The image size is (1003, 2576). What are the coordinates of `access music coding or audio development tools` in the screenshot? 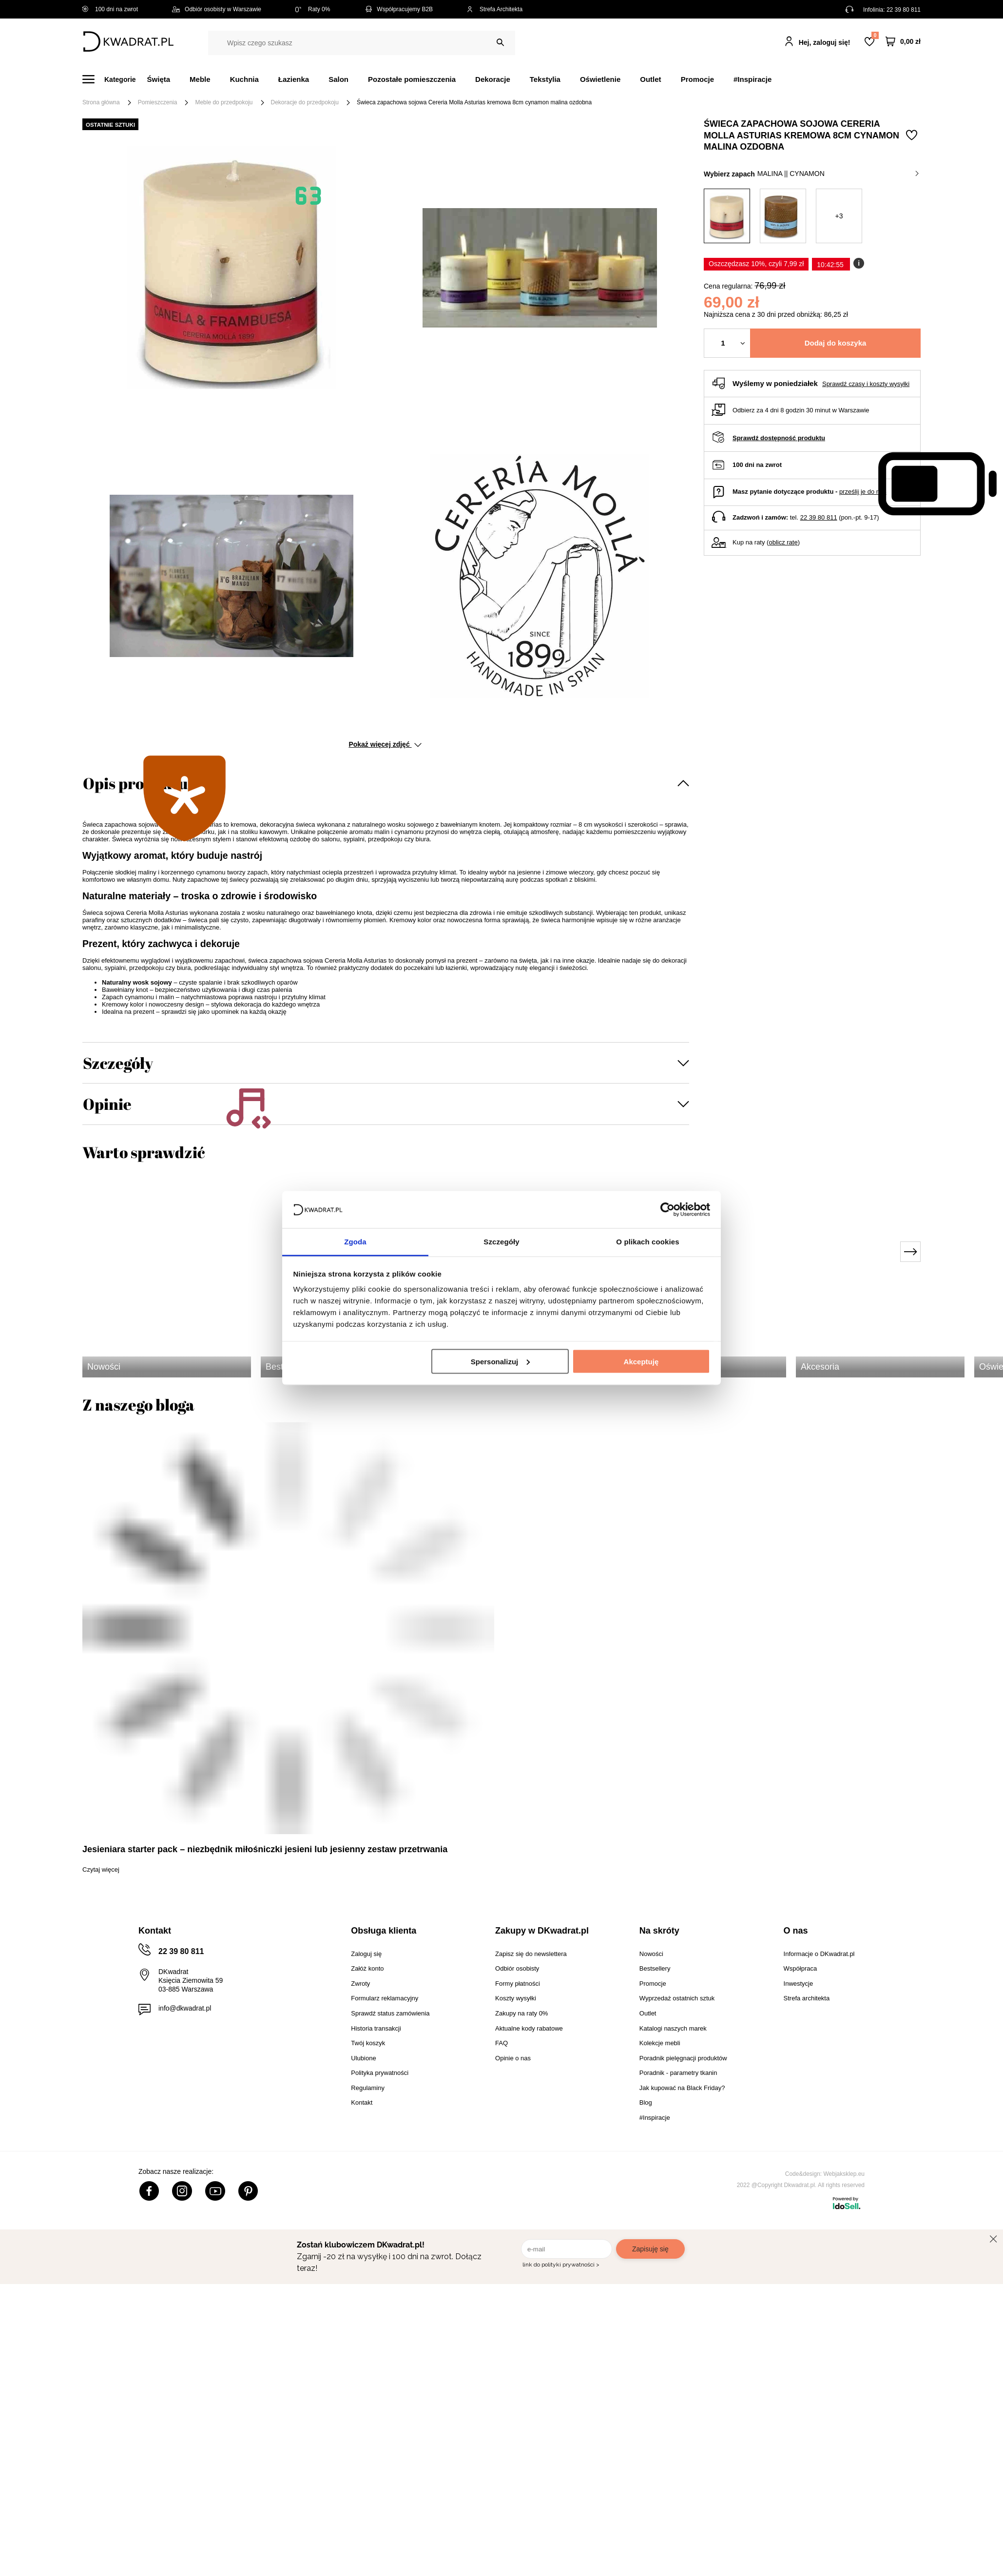 It's located at (248, 1107).